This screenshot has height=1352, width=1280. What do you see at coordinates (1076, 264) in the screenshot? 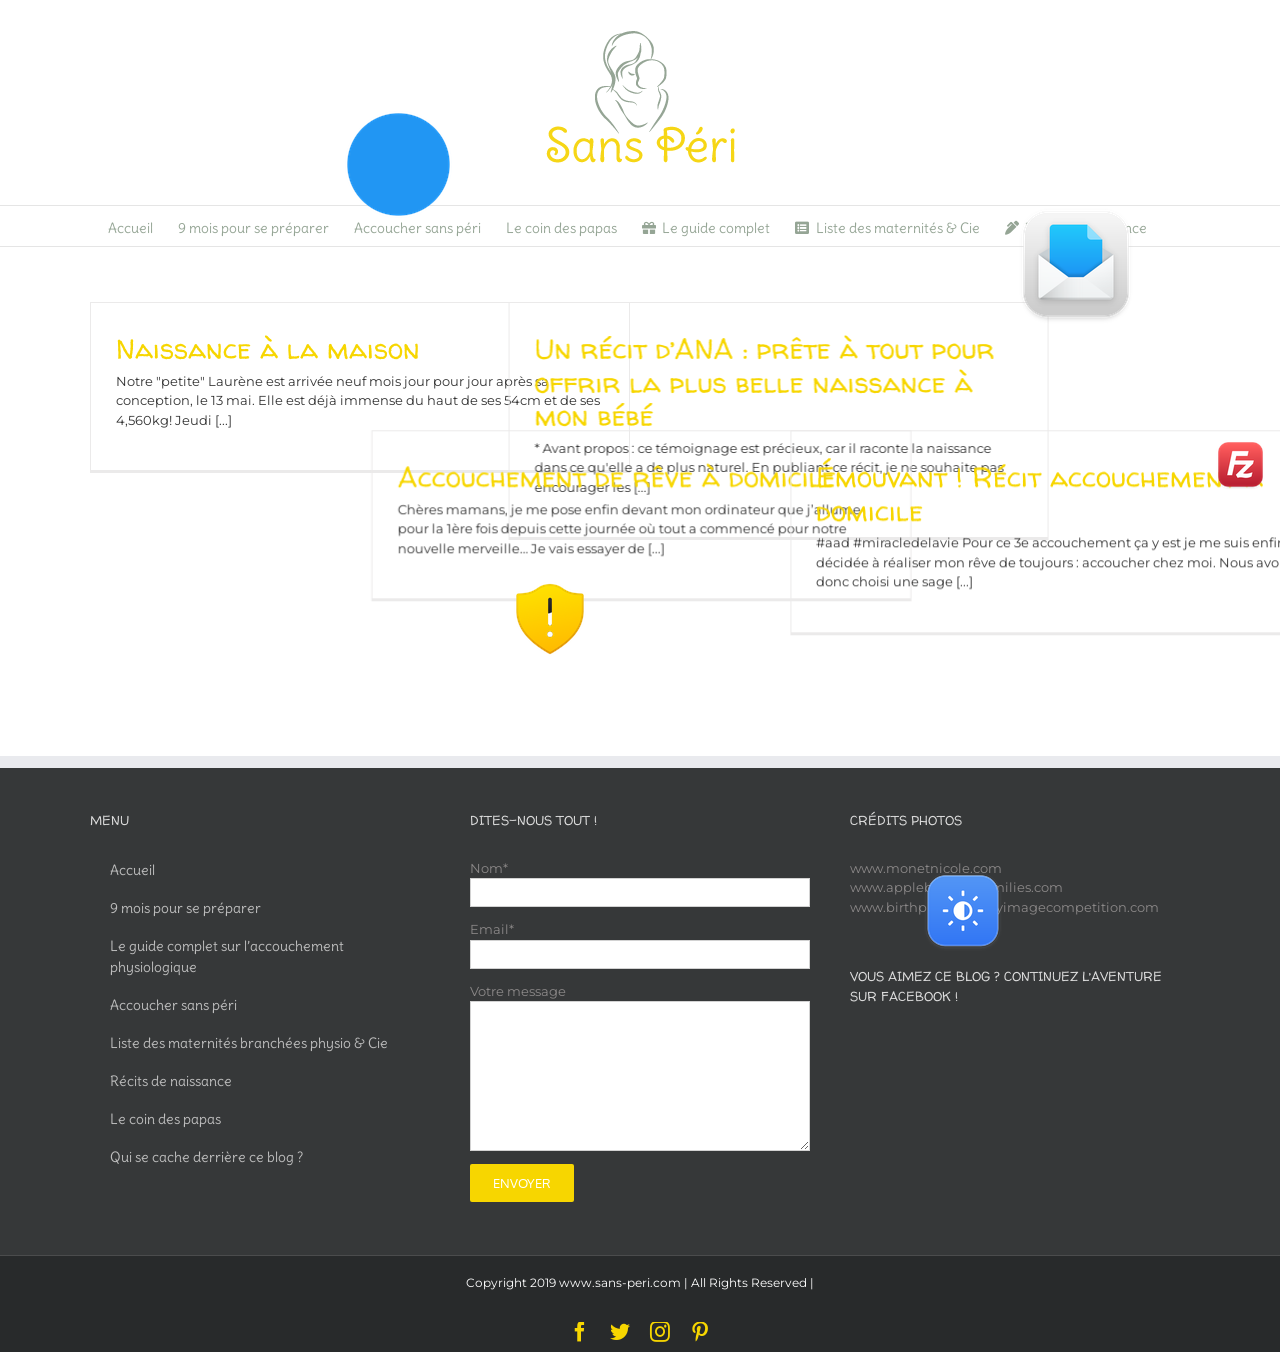
I see `open mailspring email client` at bounding box center [1076, 264].